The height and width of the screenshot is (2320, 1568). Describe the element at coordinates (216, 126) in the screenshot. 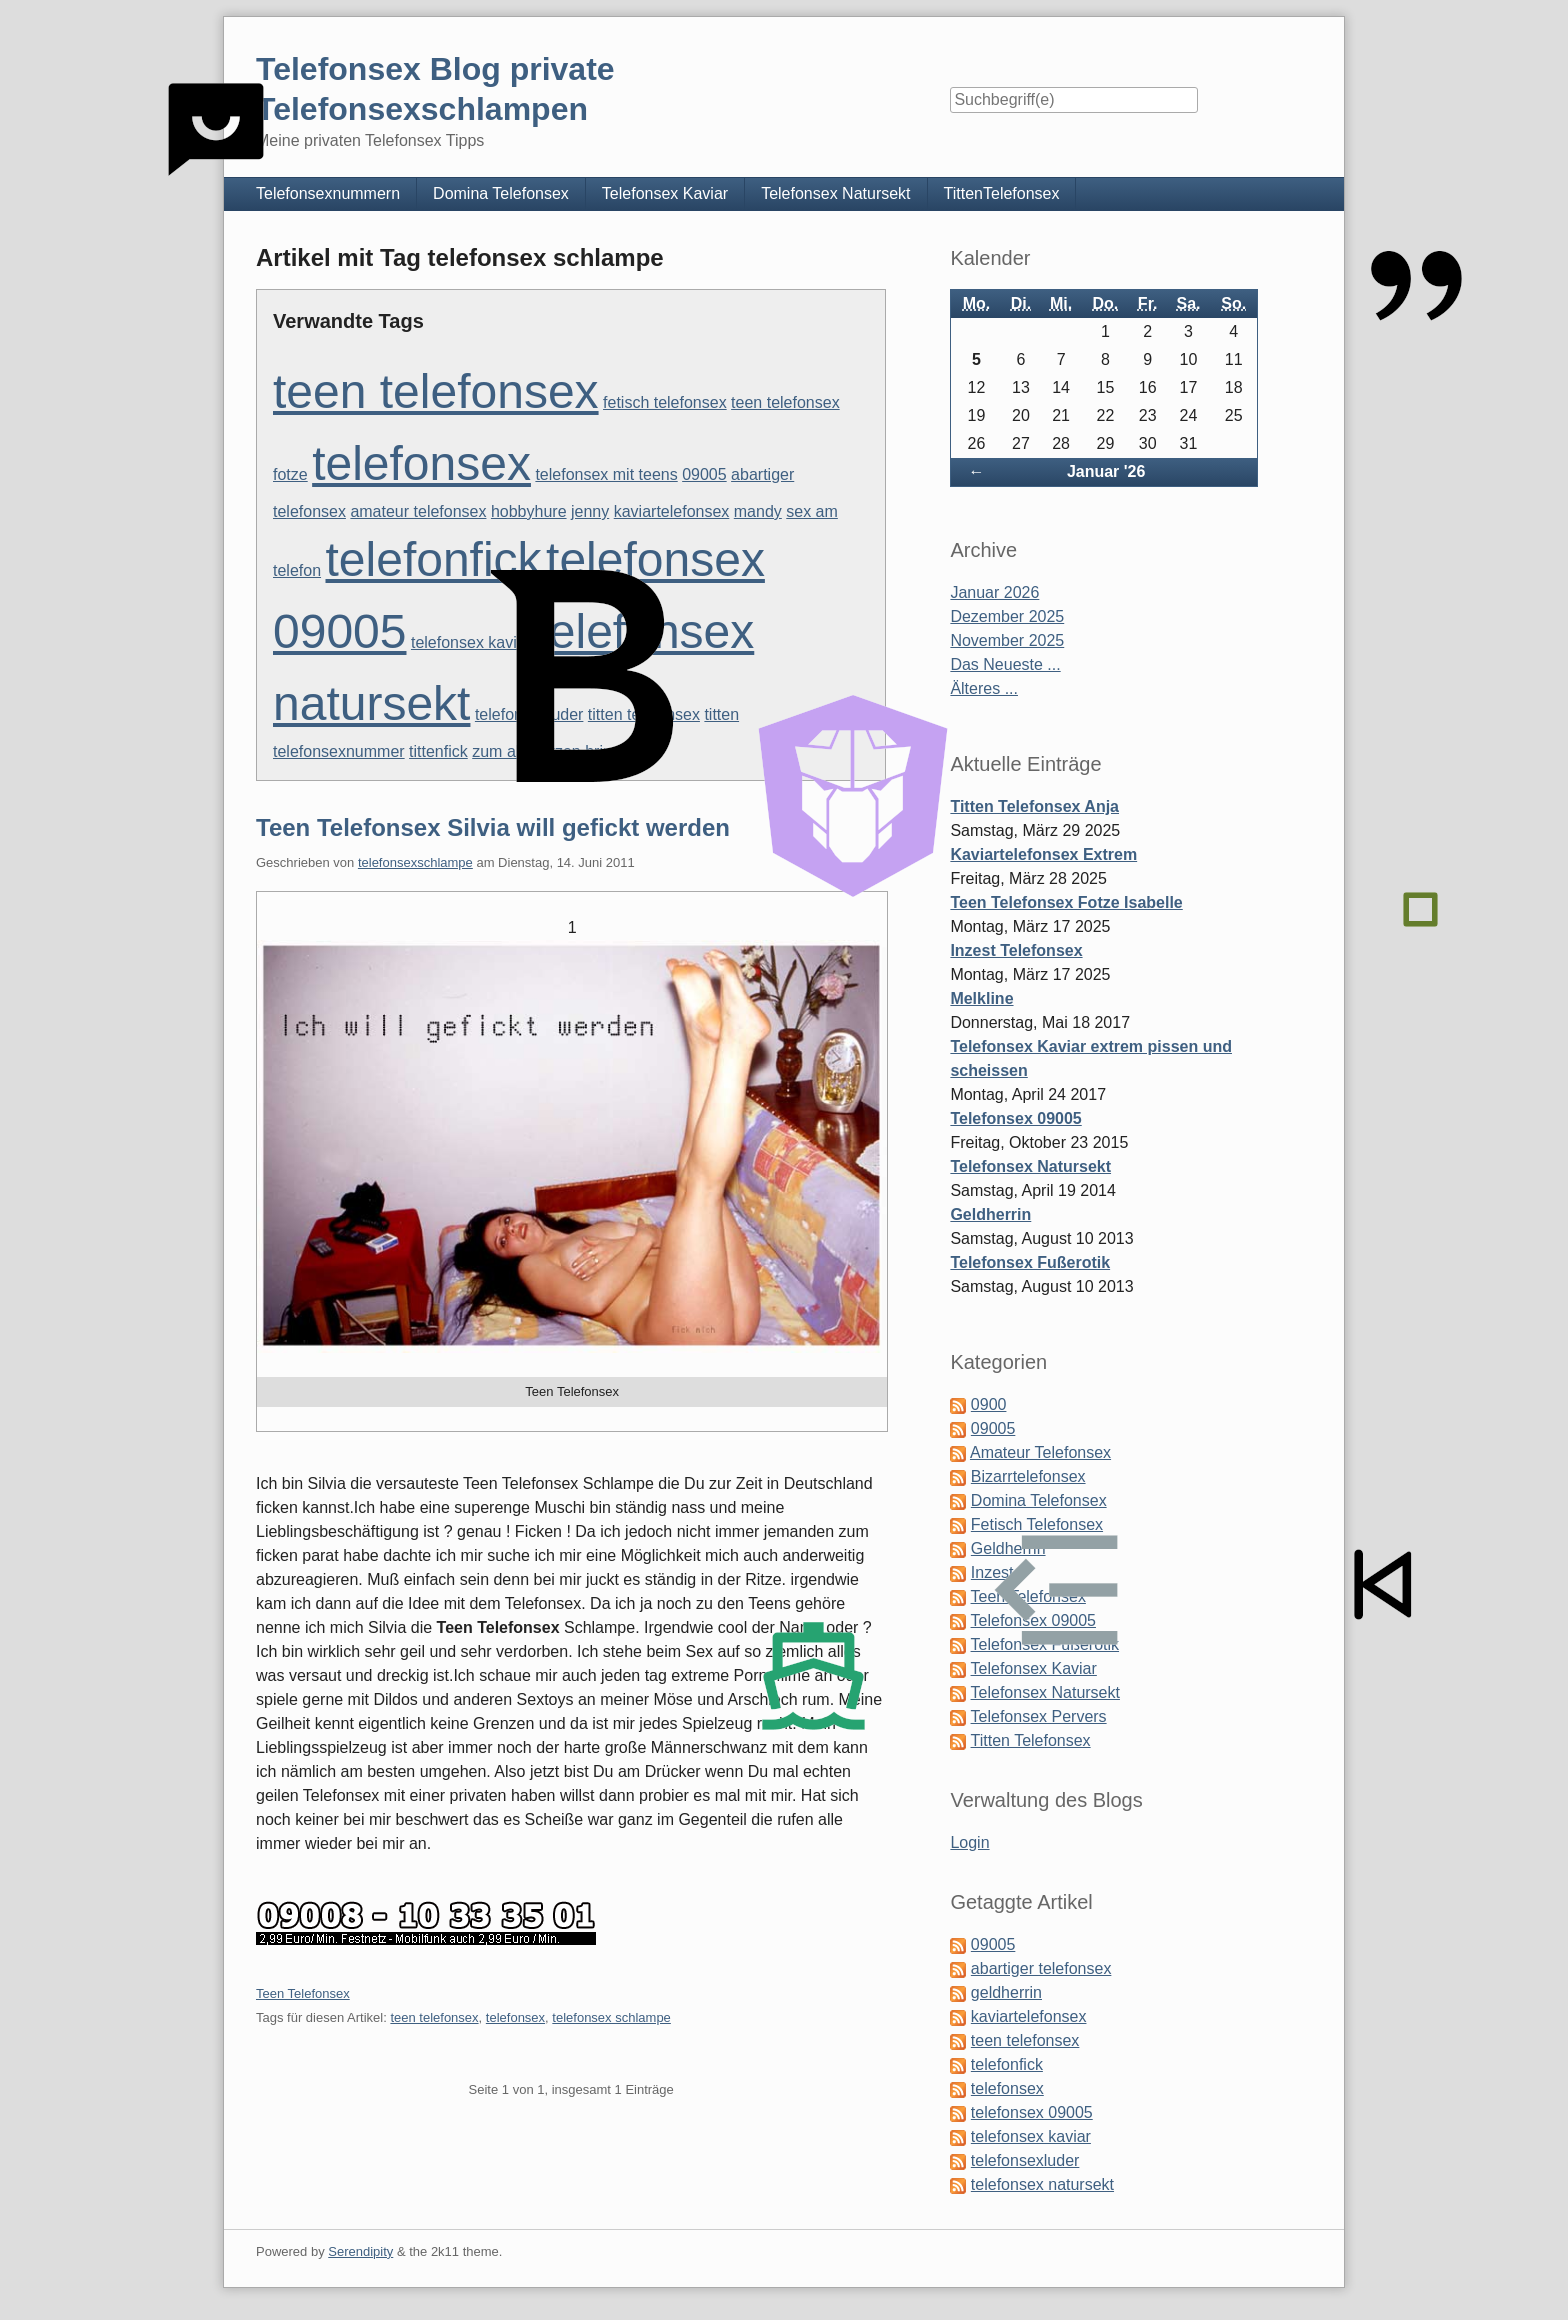

I see `open a friendly chat or messaging app` at that location.